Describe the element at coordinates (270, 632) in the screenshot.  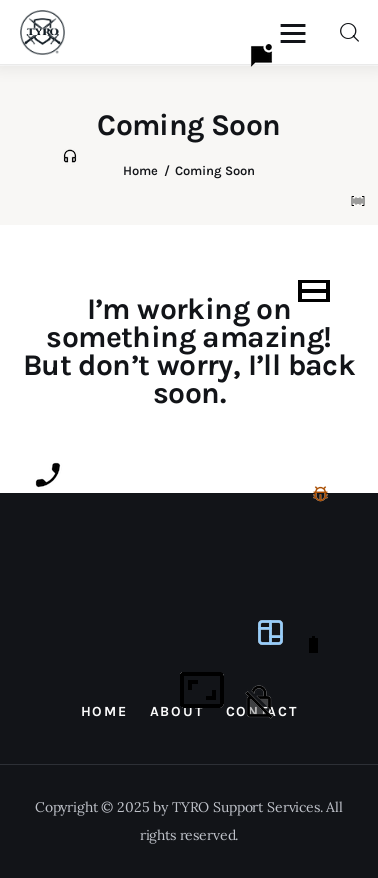
I see `view dashboard or board layout` at that location.